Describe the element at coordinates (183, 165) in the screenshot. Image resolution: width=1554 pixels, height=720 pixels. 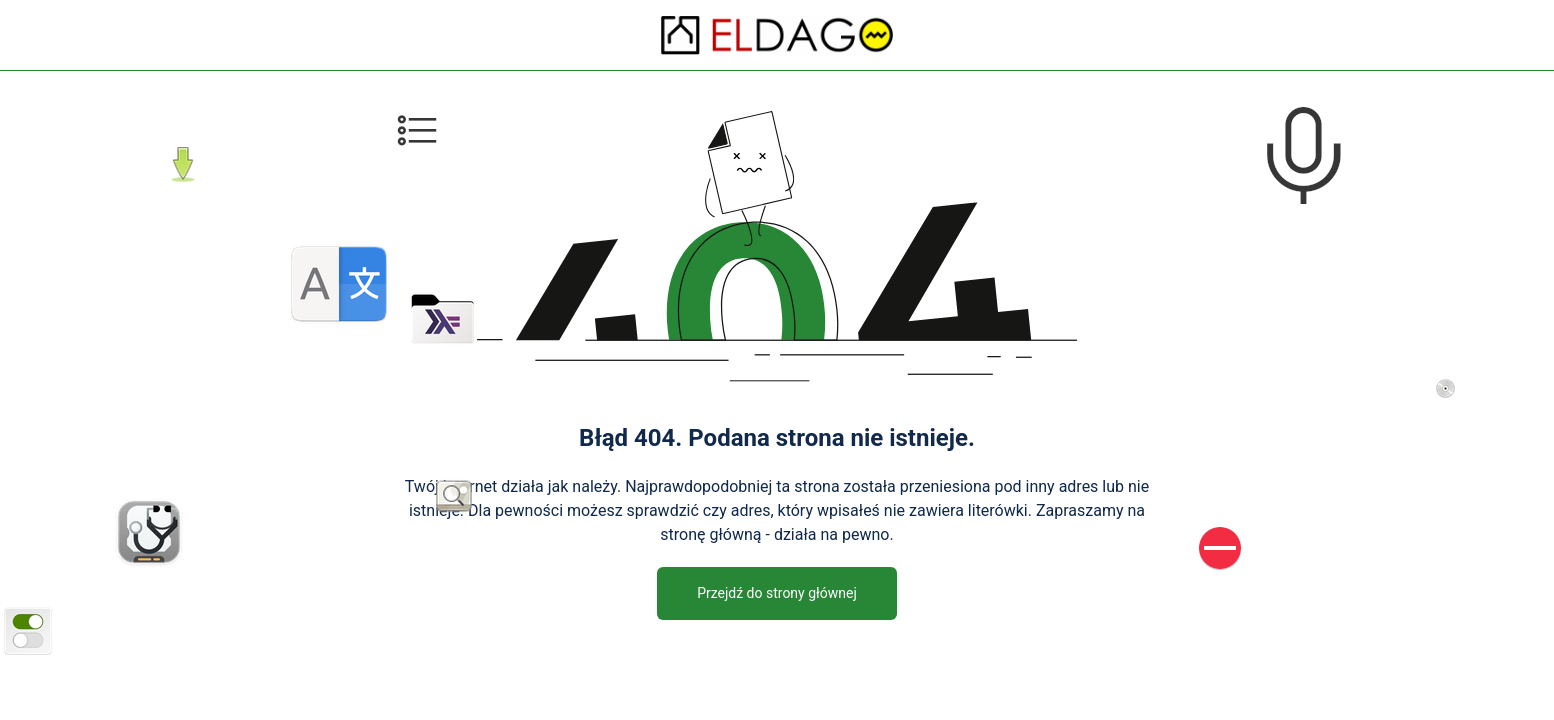
I see `save the current file` at that location.